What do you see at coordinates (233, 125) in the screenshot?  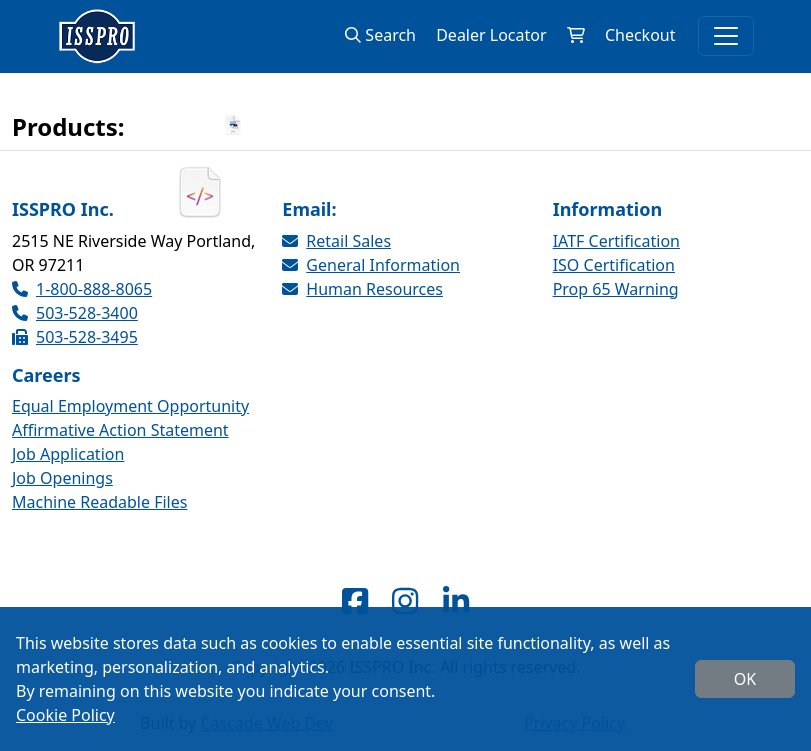 I see `a jpg image file` at bounding box center [233, 125].